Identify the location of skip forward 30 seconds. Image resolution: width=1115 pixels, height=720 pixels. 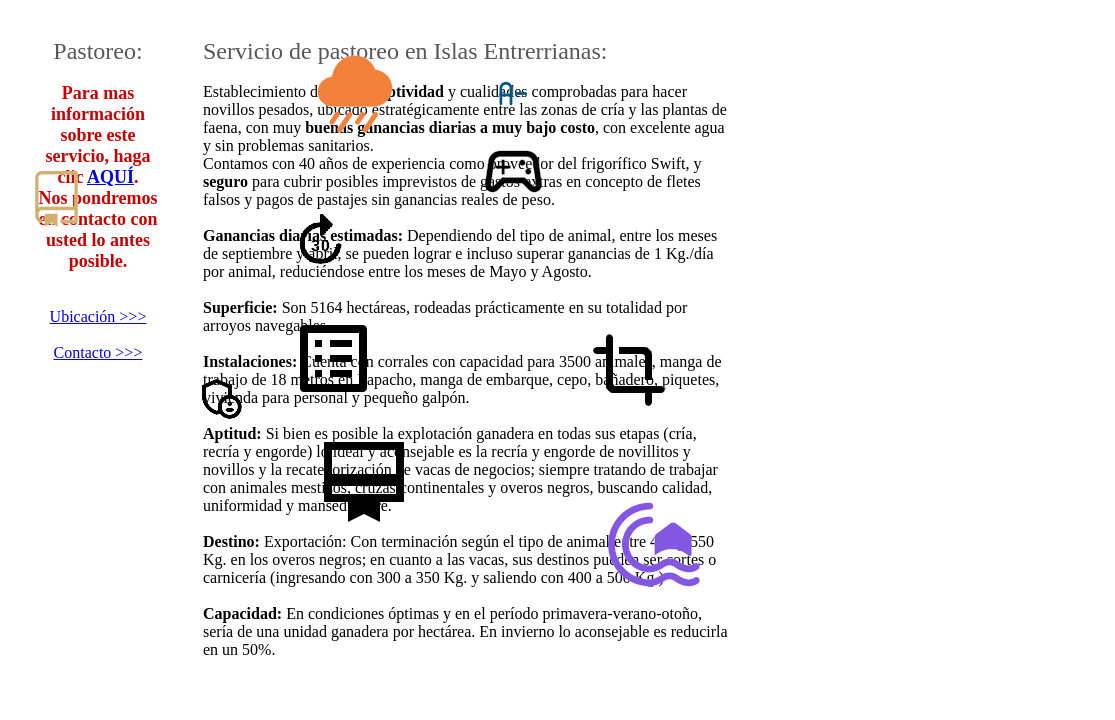
(320, 240).